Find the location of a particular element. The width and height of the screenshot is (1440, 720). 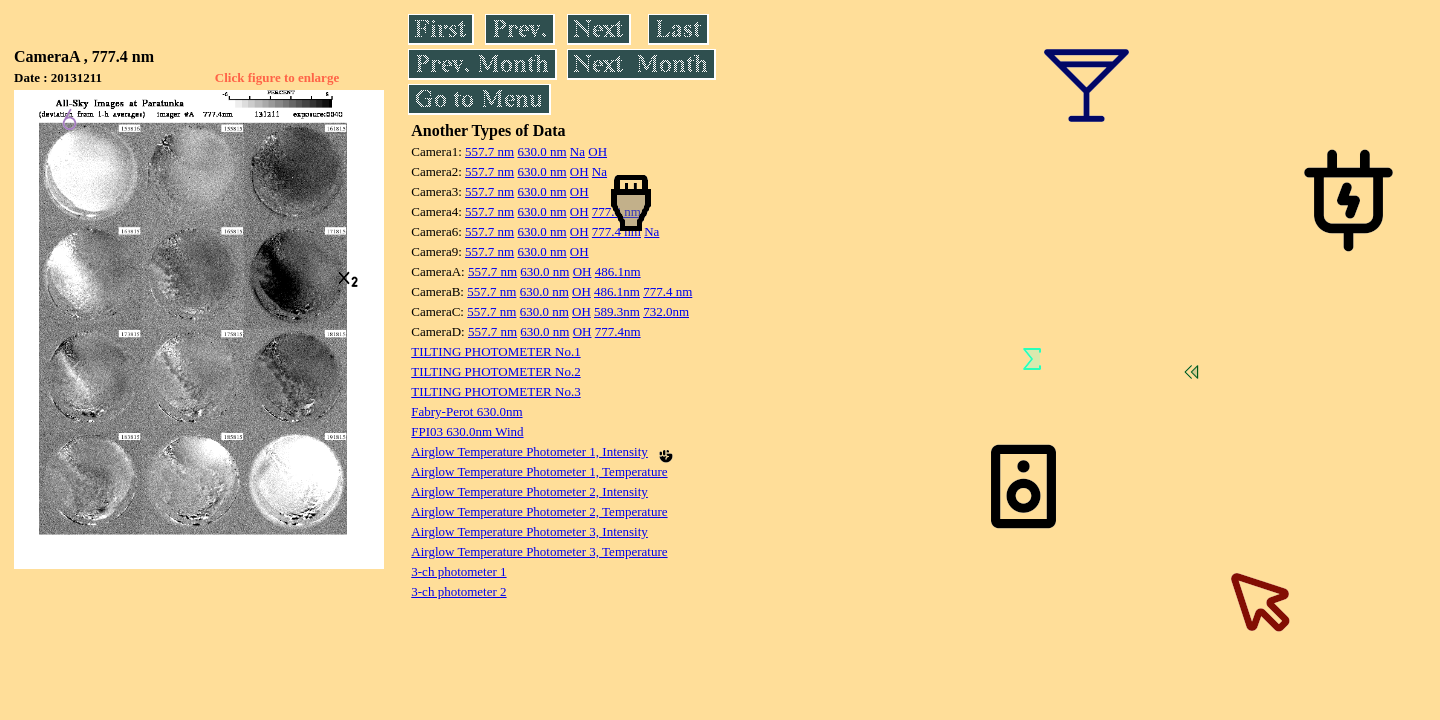

access audio or speaker settings is located at coordinates (1023, 486).